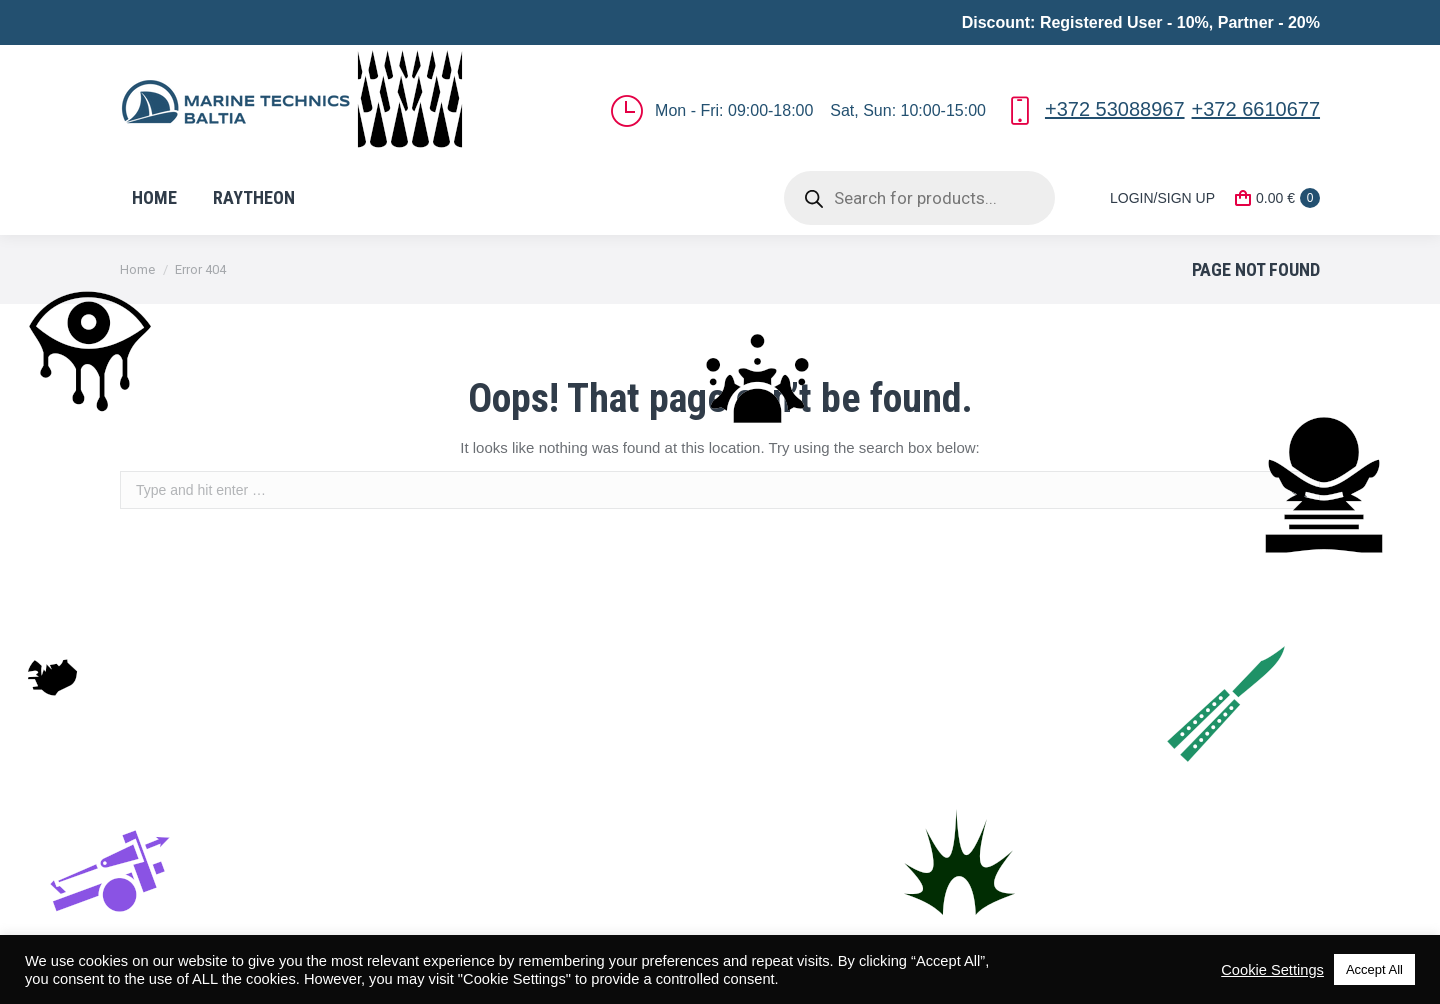 The image size is (1440, 1004). Describe the element at coordinates (959, 863) in the screenshot. I see `enter a new area or portal in a game` at that location.